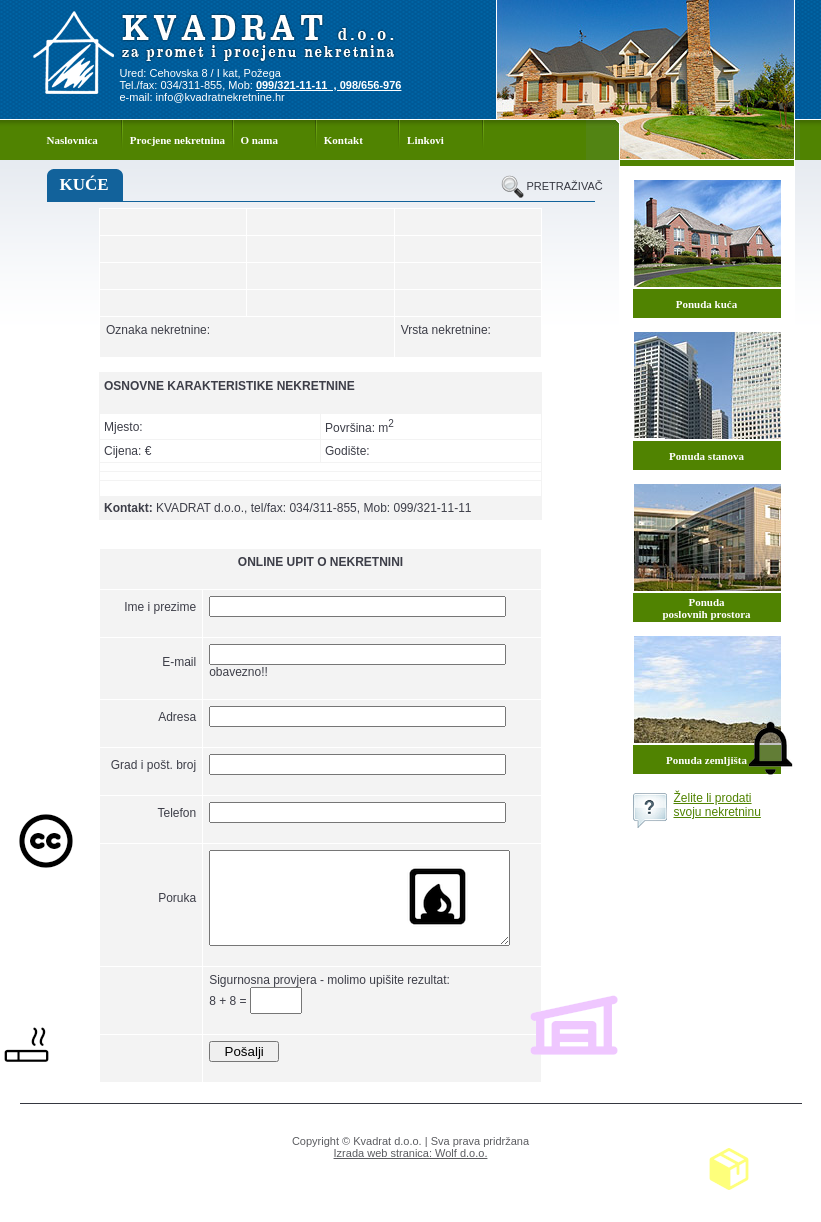  I want to click on indicates content is licensed under creative commons, so click(46, 841).